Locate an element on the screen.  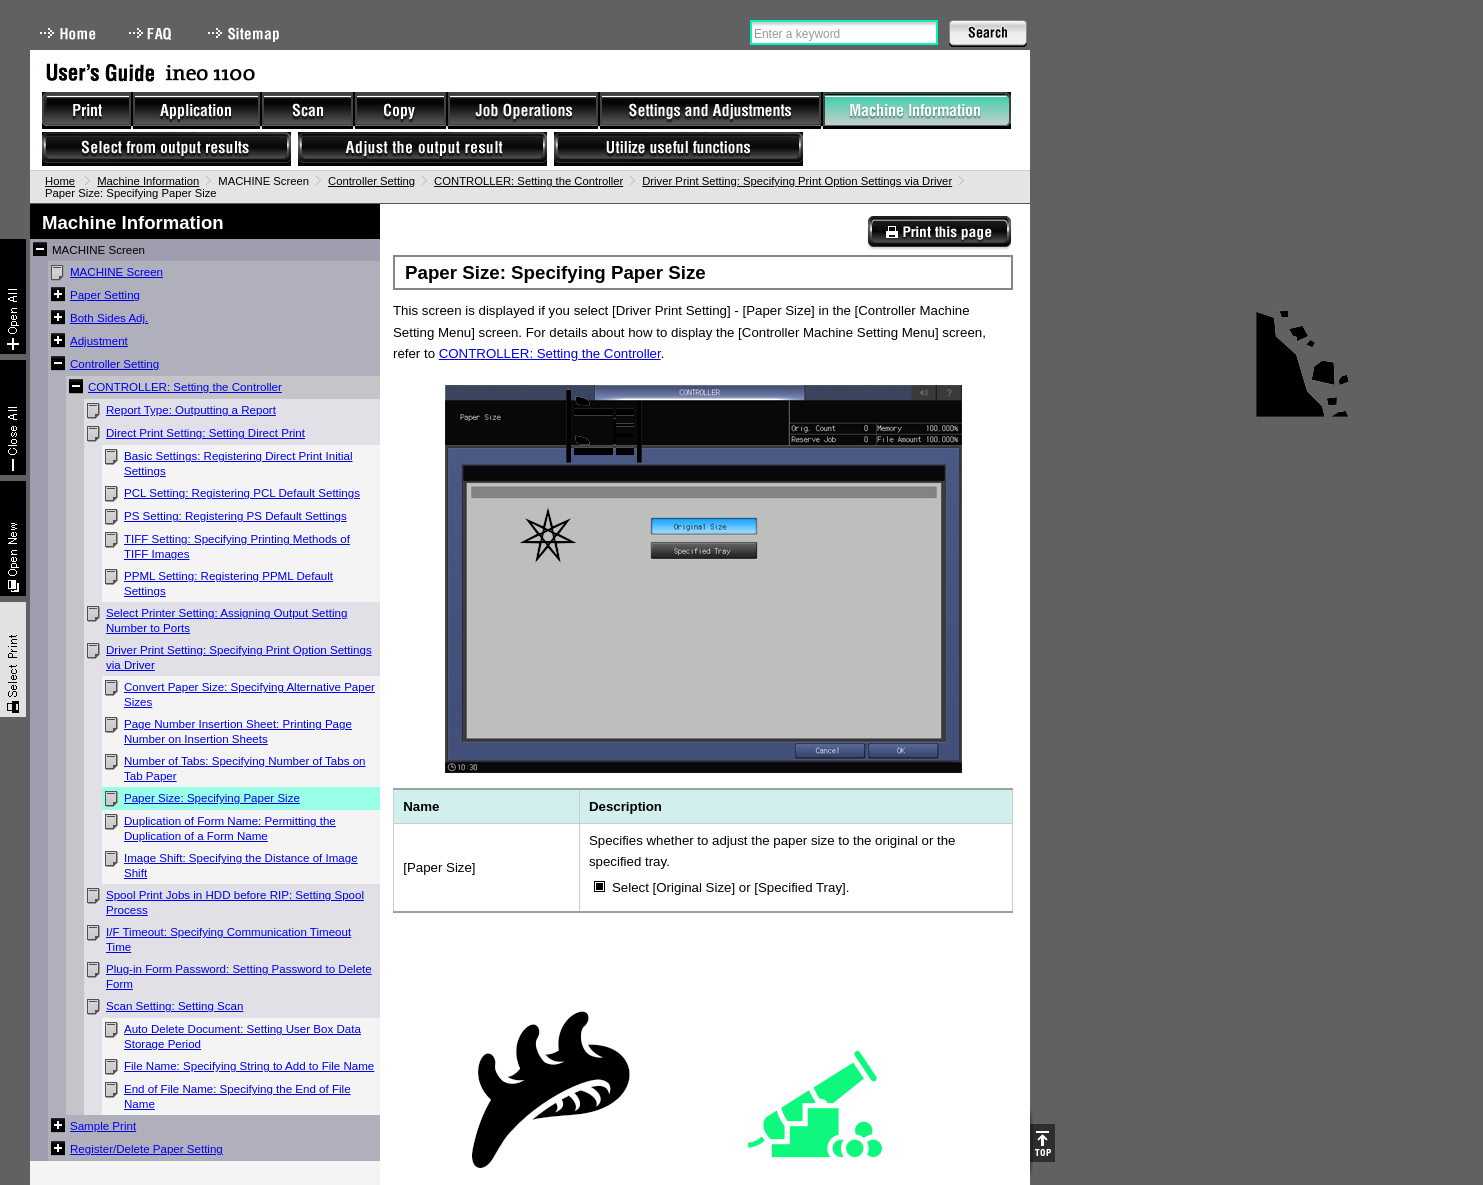
a seven-pointed star symbol for mystical or magical elements is located at coordinates (548, 535).